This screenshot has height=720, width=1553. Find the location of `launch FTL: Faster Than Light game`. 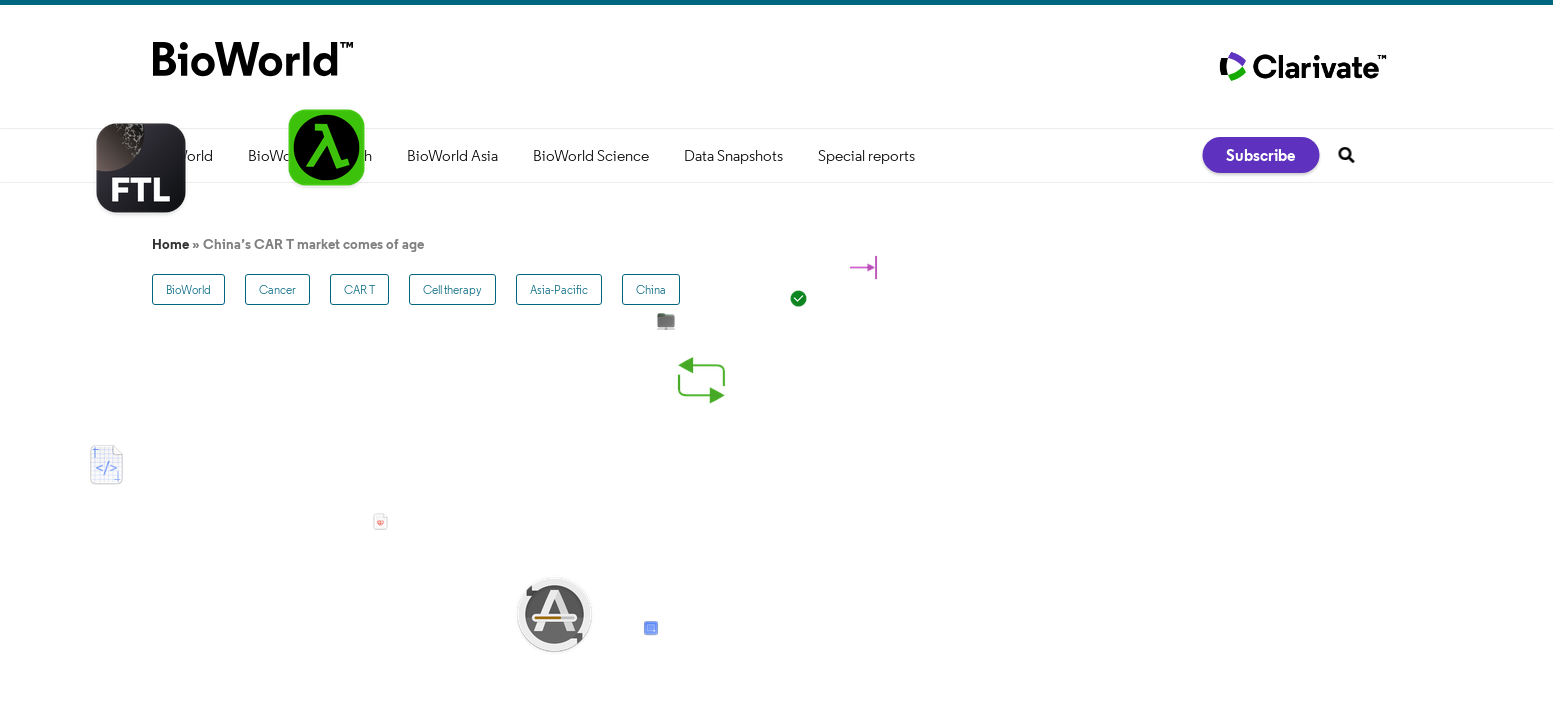

launch FTL: Faster Than Light game is located at coordinates (141, 168).